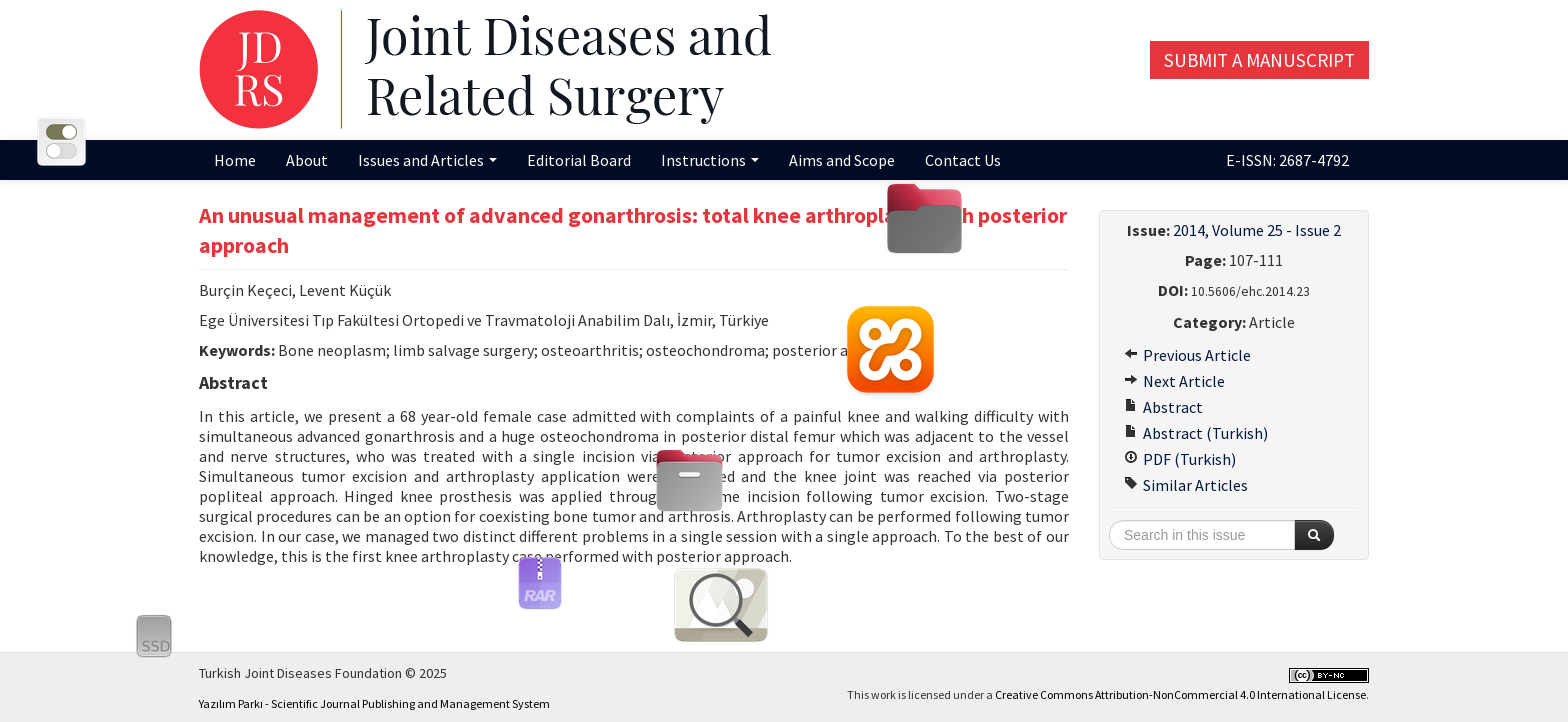  What do you see at coordinates (890, 349) in the screenshot?
I see `launch xampp local server application` at bounding box center [890, 349].